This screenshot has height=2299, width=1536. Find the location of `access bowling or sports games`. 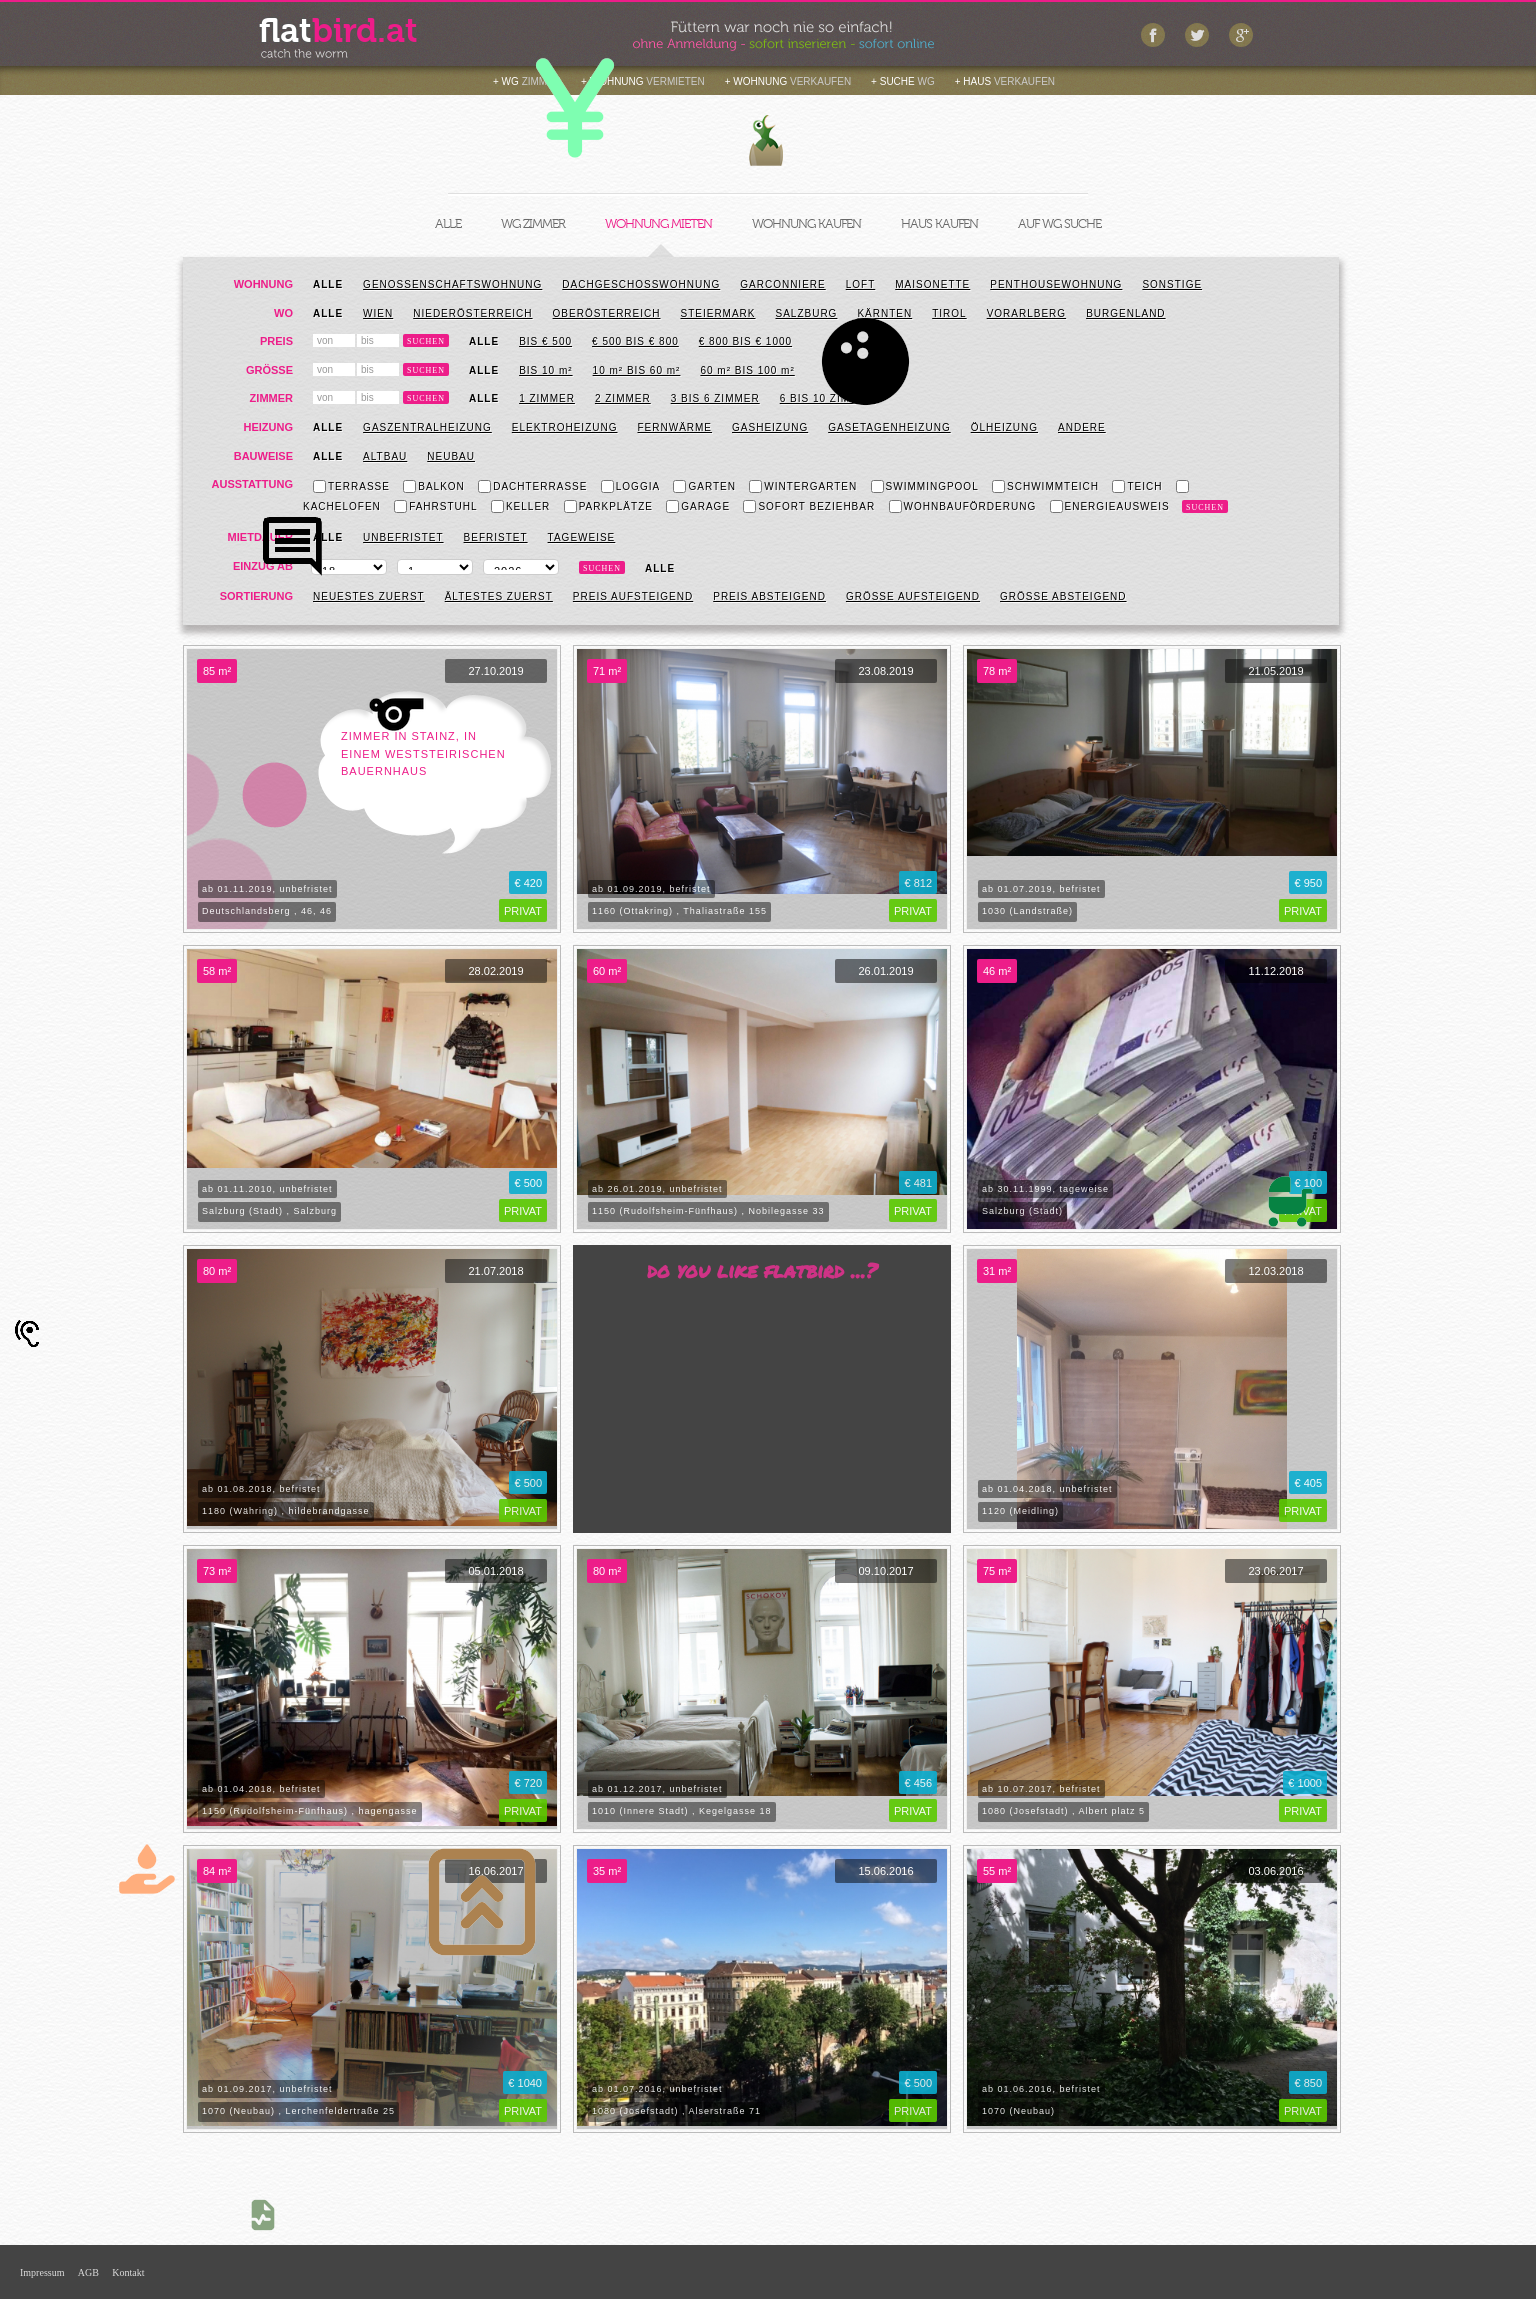

access bowling or sports games is located at coordinates (865, 361).